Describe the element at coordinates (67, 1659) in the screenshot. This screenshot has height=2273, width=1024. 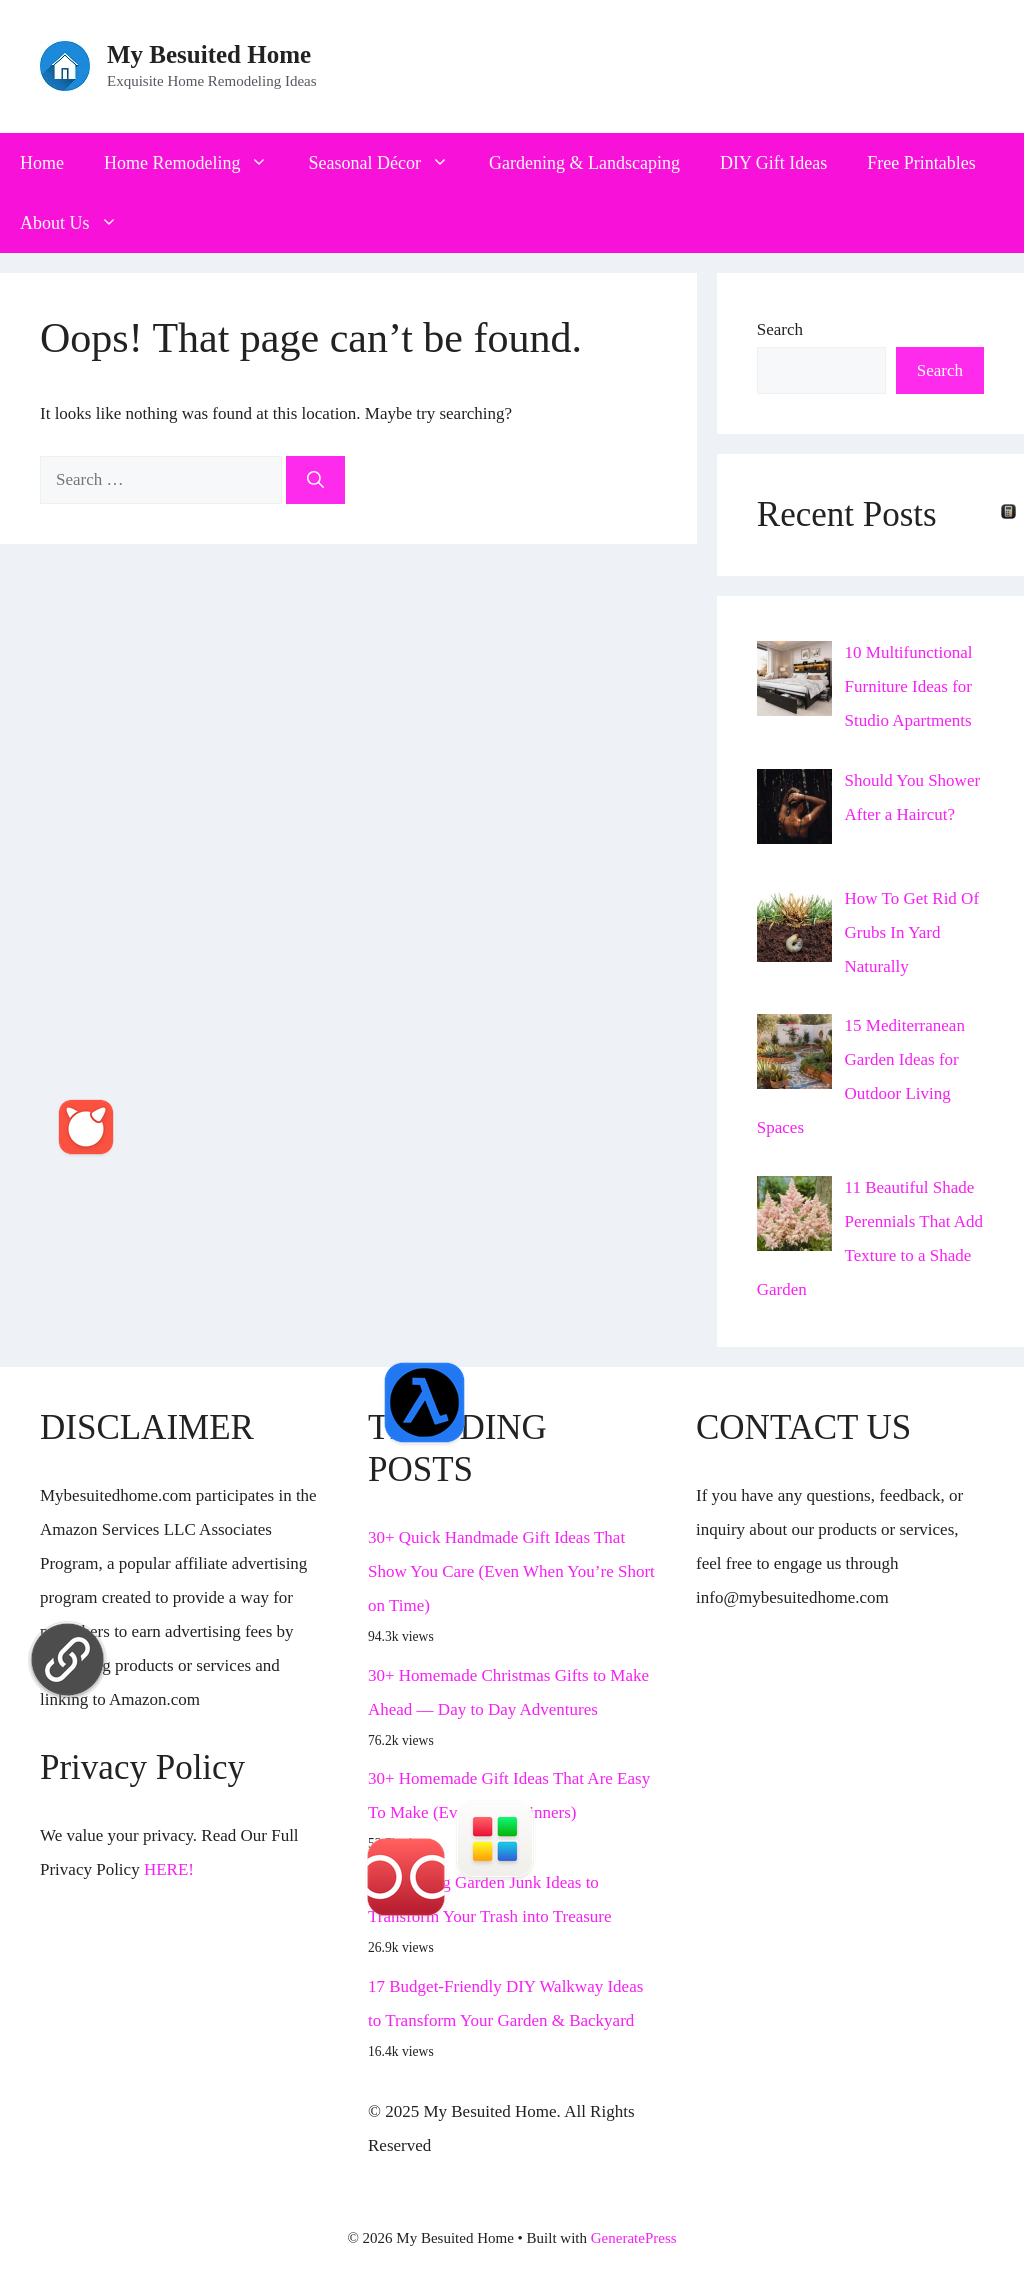
I see `indicates a symbolic link or alias to another file` at that location.